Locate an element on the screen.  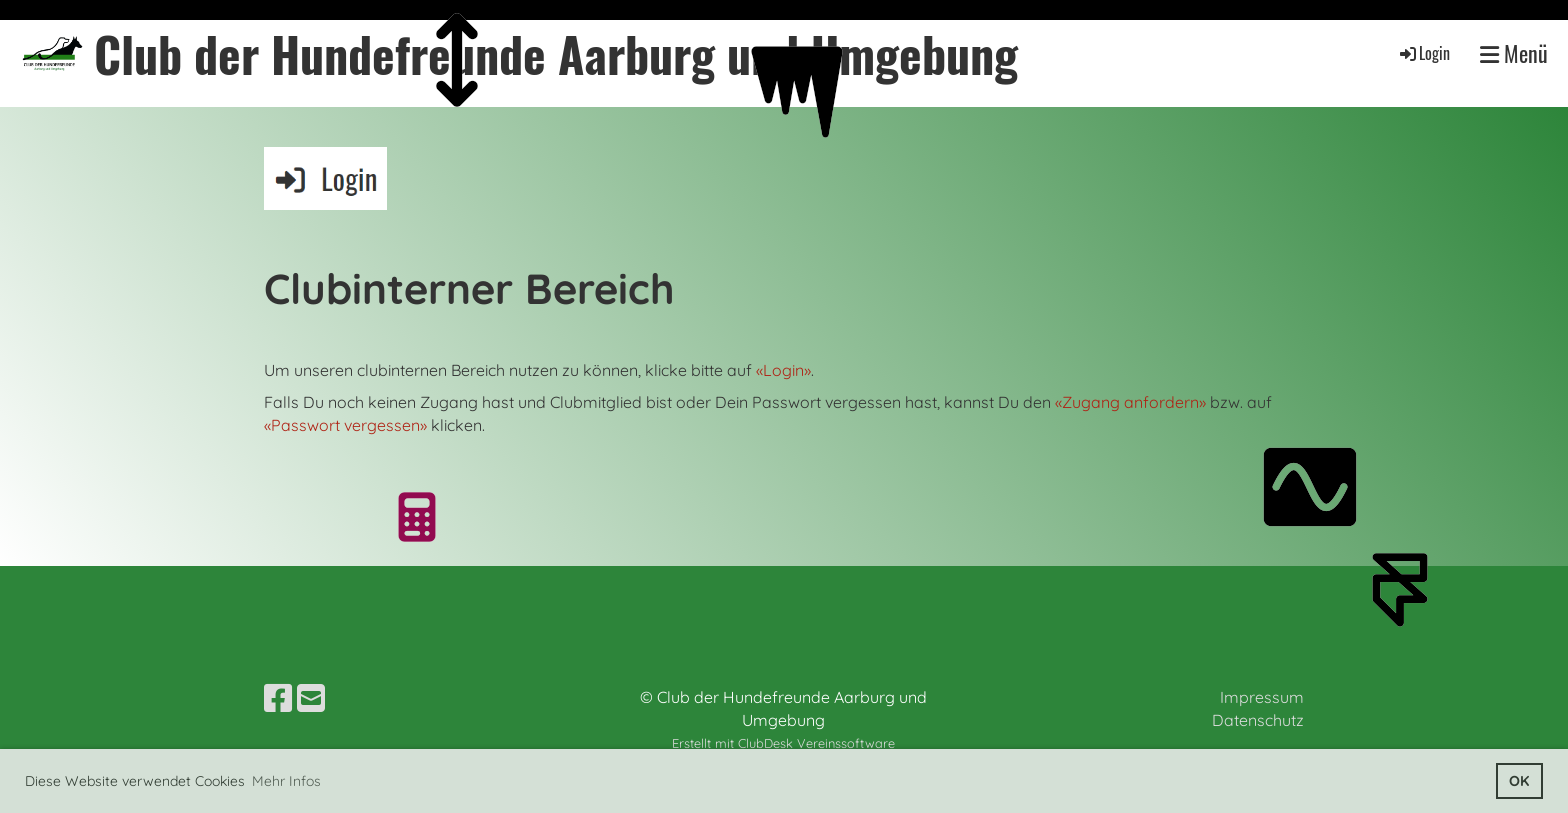
open the calculator app is located at coordinates (417, 517).